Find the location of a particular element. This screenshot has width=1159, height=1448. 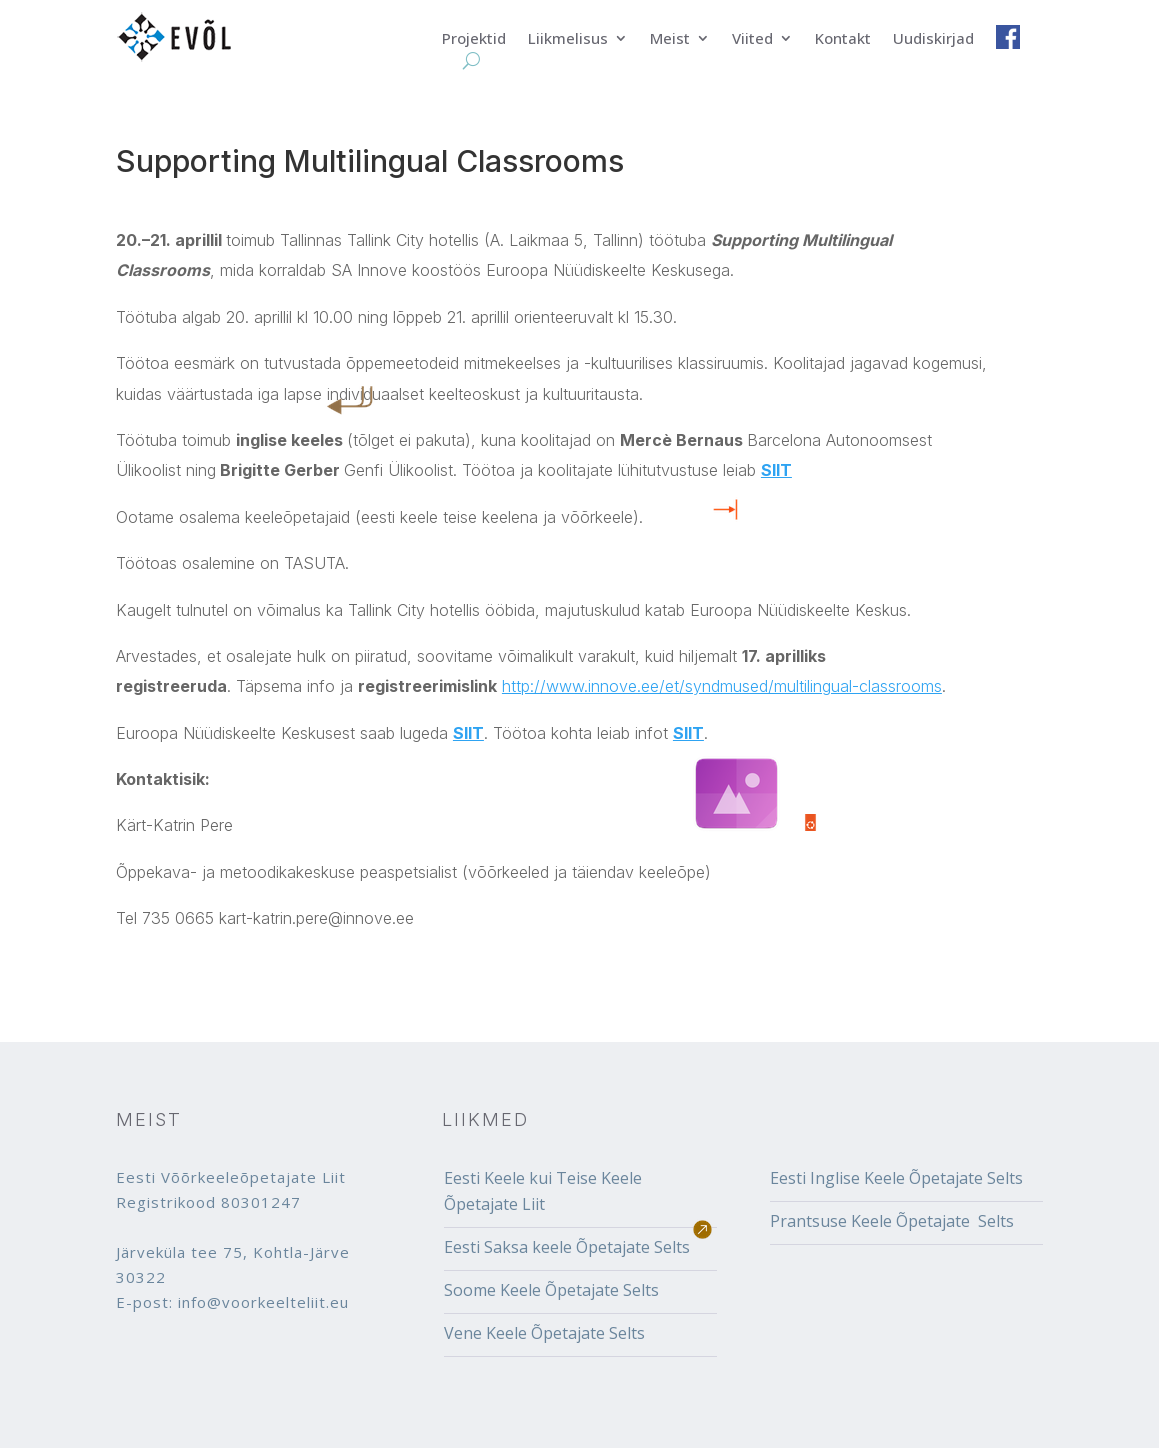

indicates a symbolic link or shortcut to another file is located at coordinates (702, 1229).